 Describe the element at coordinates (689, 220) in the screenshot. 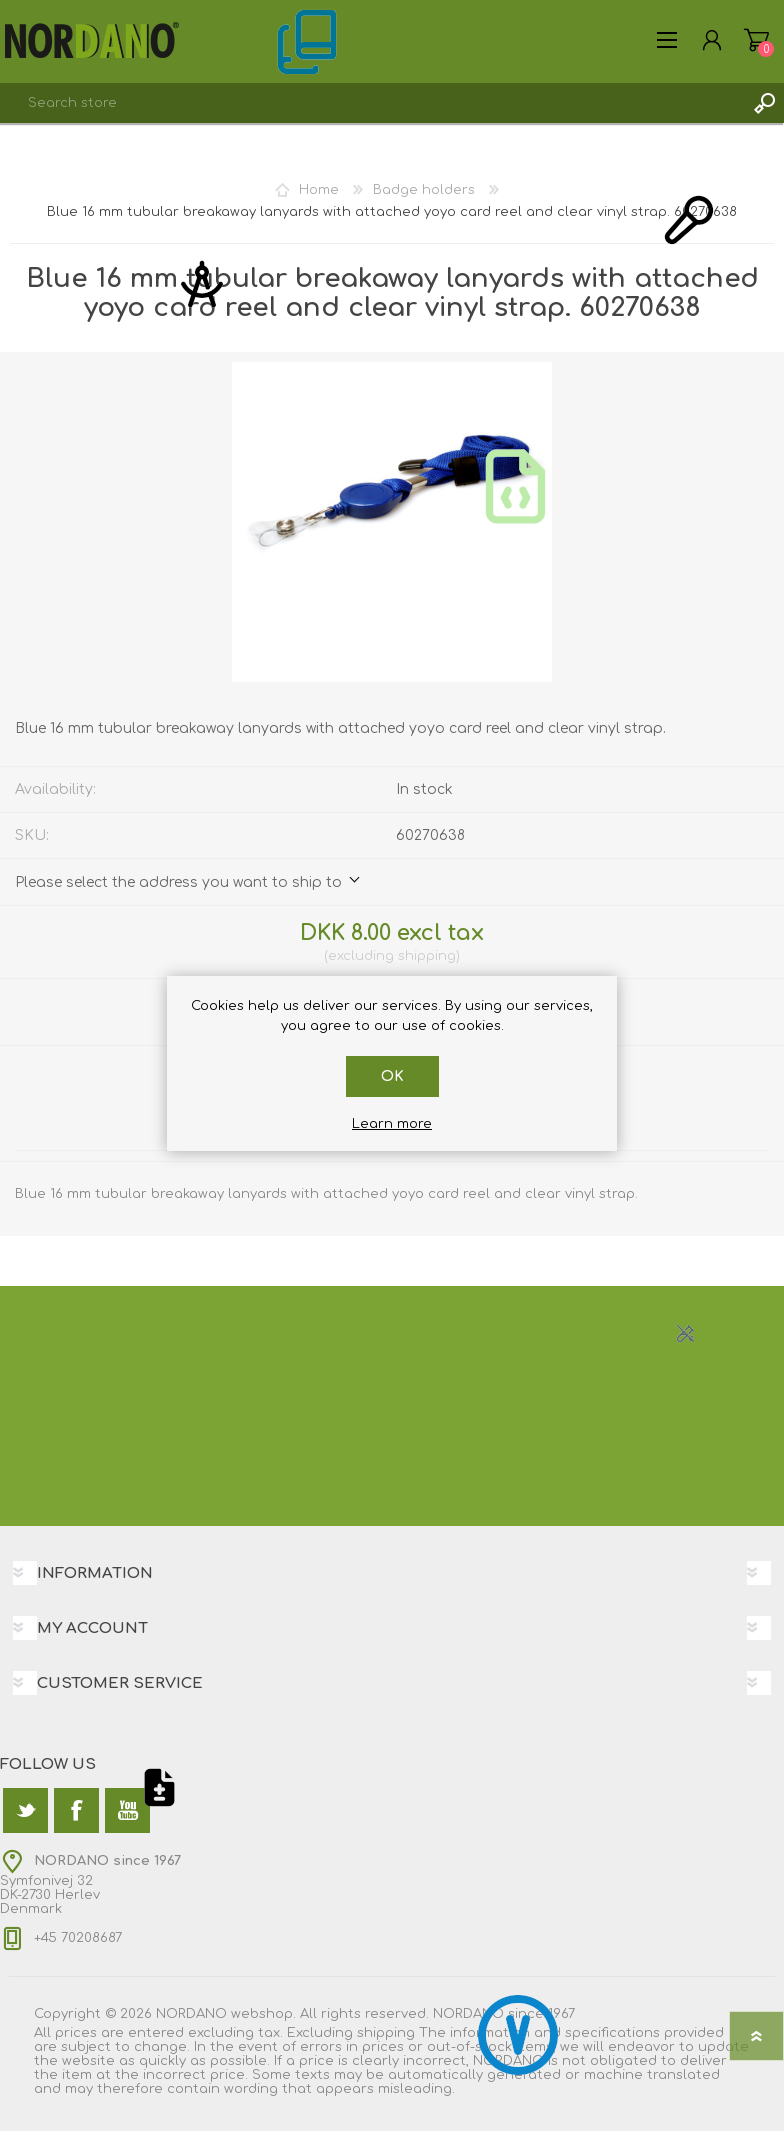

I see `tap to start voice recording` at that location.